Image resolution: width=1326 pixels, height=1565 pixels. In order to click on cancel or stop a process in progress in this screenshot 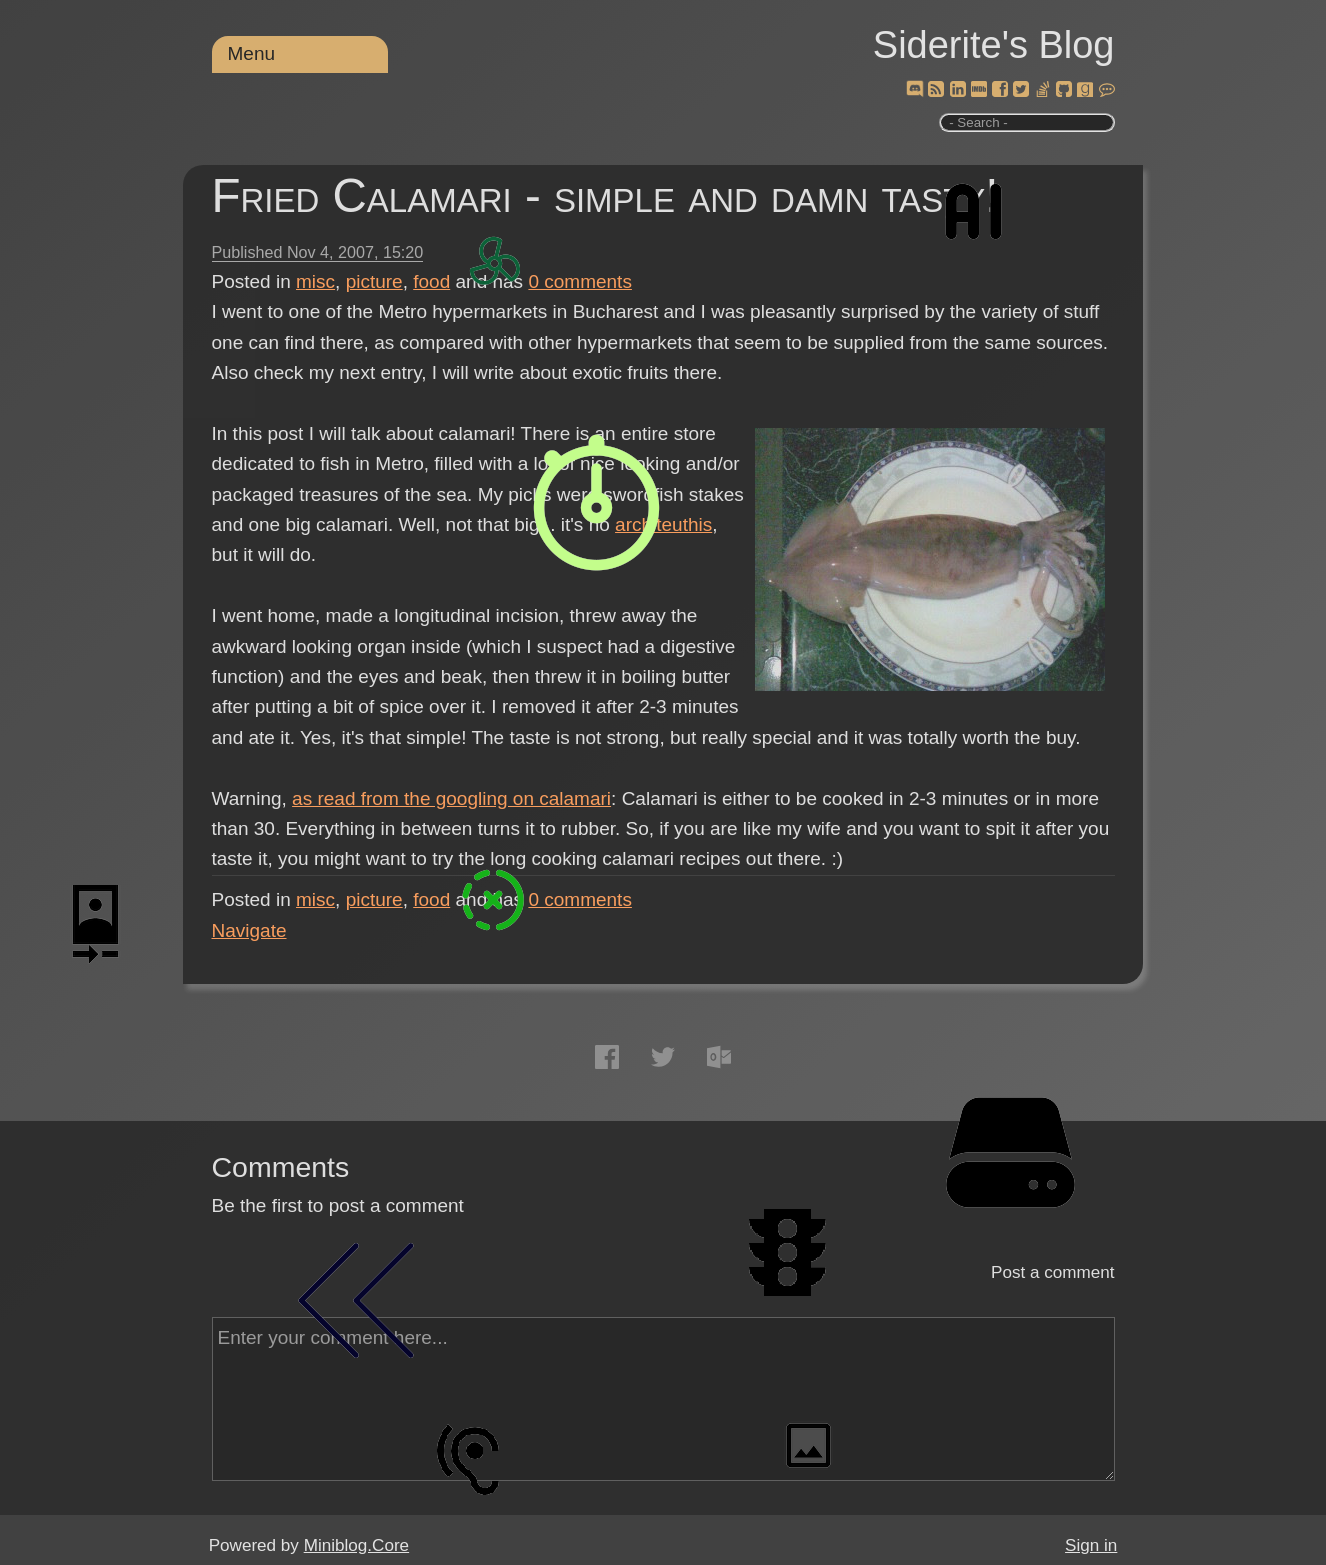, I will do `click(493, 900)`.